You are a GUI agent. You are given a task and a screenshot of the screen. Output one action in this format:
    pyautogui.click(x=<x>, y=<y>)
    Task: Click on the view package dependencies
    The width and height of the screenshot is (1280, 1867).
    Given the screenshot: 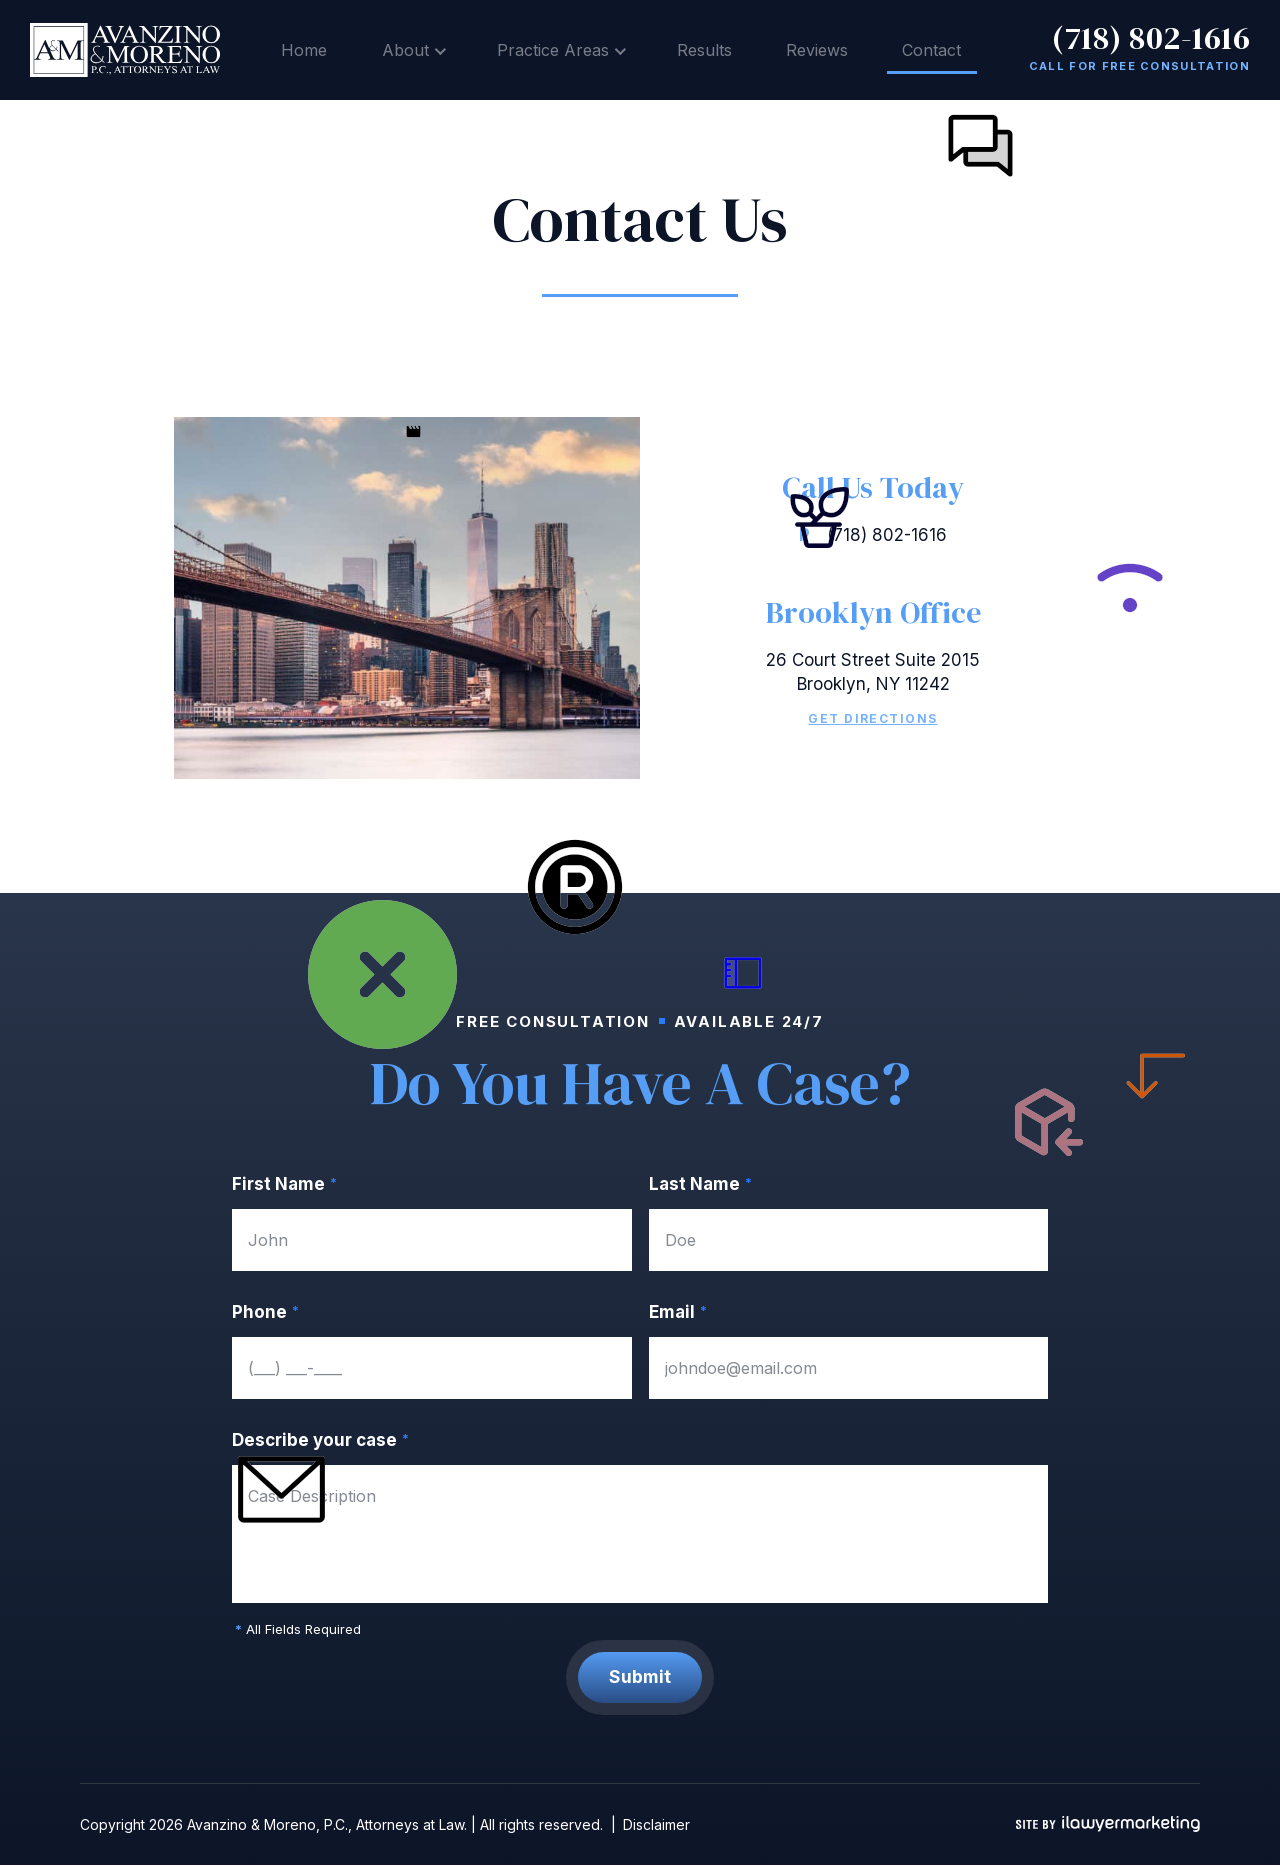 What is the action you would take?
    pyautogui.click(x=1049, y=1122)
    